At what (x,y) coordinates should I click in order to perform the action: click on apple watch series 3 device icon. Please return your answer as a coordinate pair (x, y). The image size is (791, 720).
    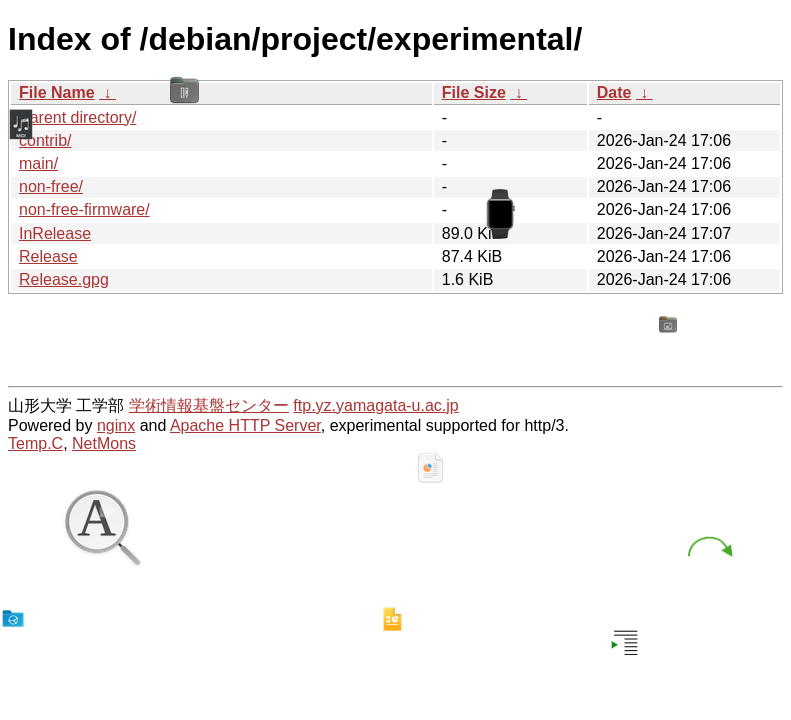
    Looking at the image, I should click on (500, 214).